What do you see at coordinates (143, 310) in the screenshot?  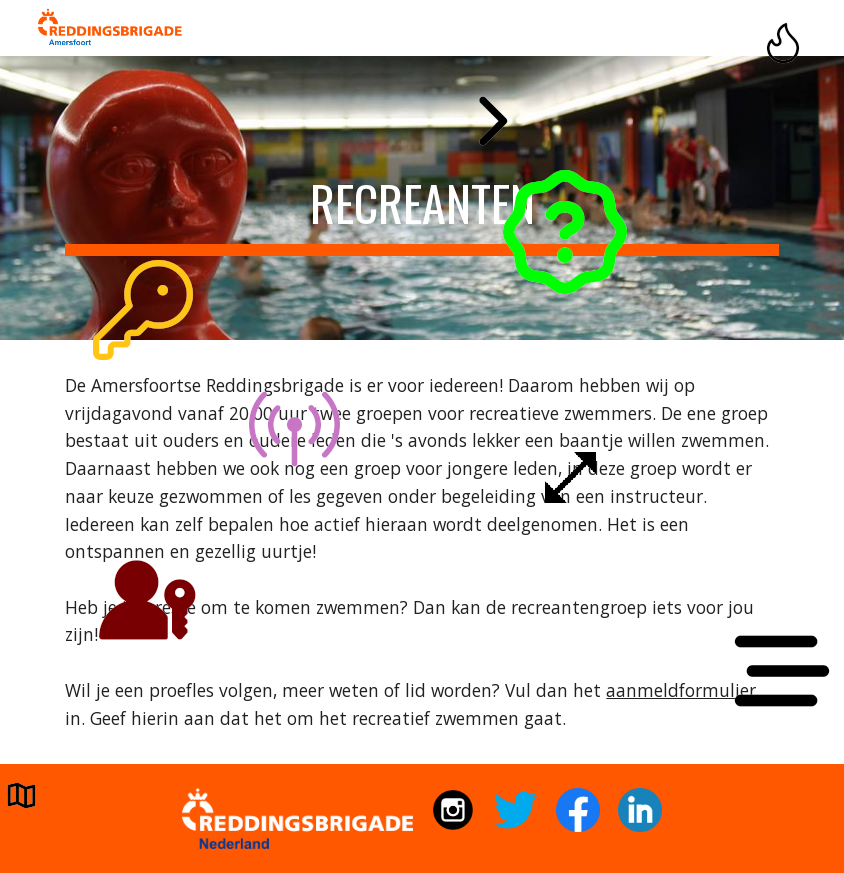 I see `access account security settings` at bounding box center [143, 310].